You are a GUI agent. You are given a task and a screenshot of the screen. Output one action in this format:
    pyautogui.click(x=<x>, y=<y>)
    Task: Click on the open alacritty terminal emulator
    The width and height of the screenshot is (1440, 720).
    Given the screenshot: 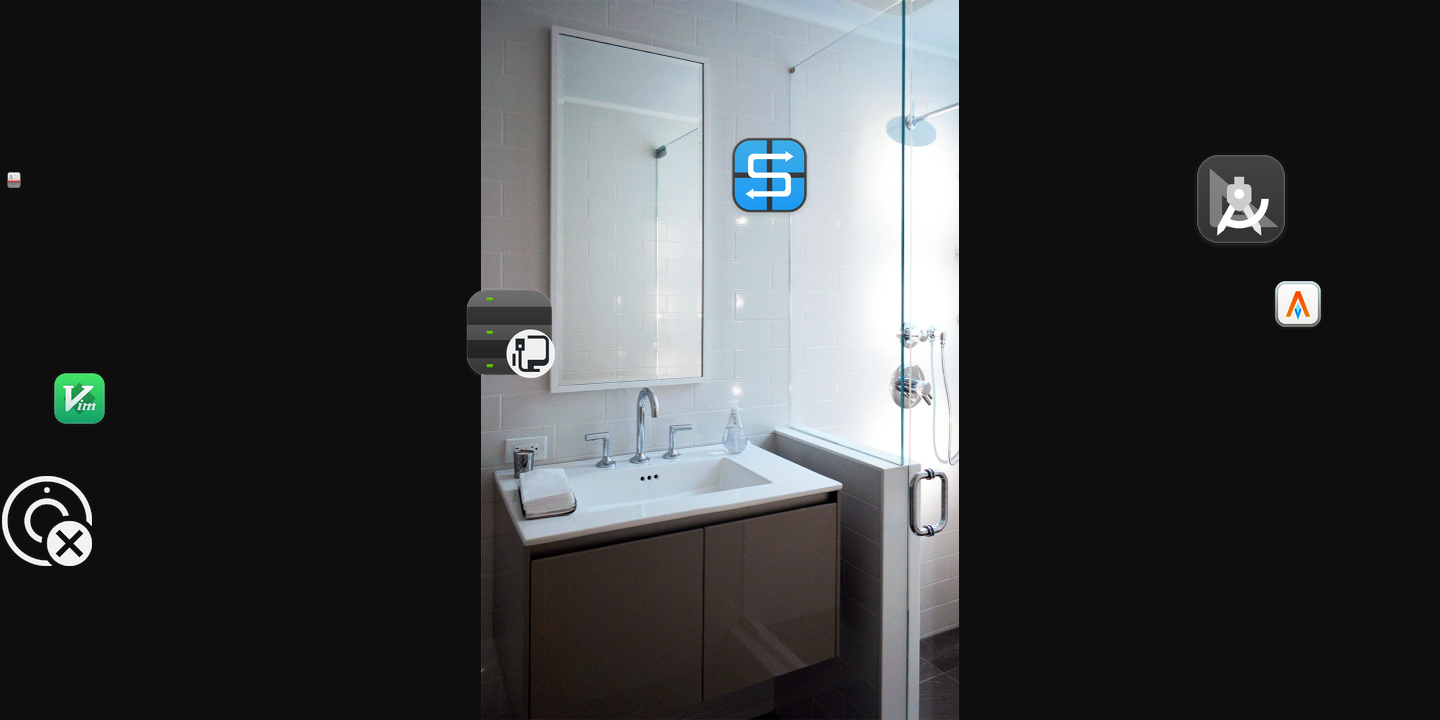 What is the action you would take?
    pyautogui.click(x=1298, y=304)
    